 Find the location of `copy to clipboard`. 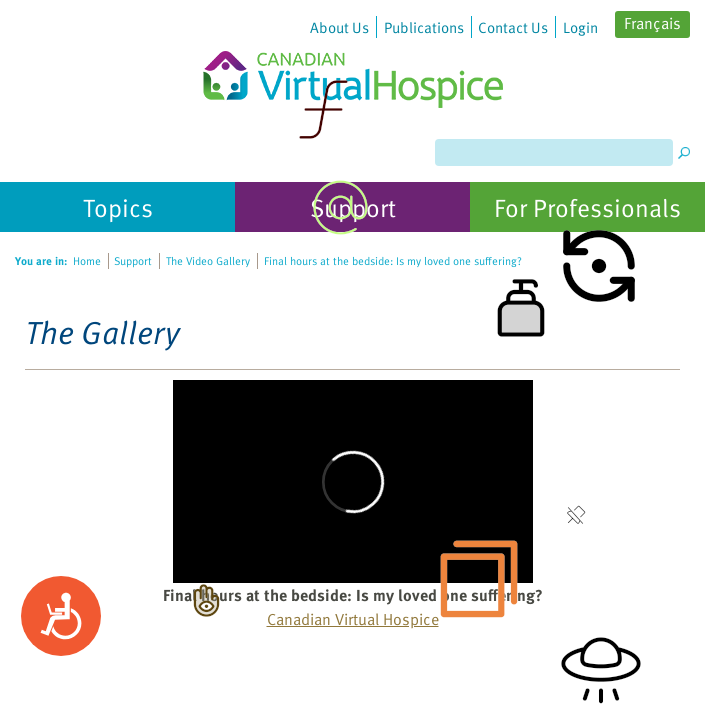

copy to clipboard is located at coordinates (479, 579).